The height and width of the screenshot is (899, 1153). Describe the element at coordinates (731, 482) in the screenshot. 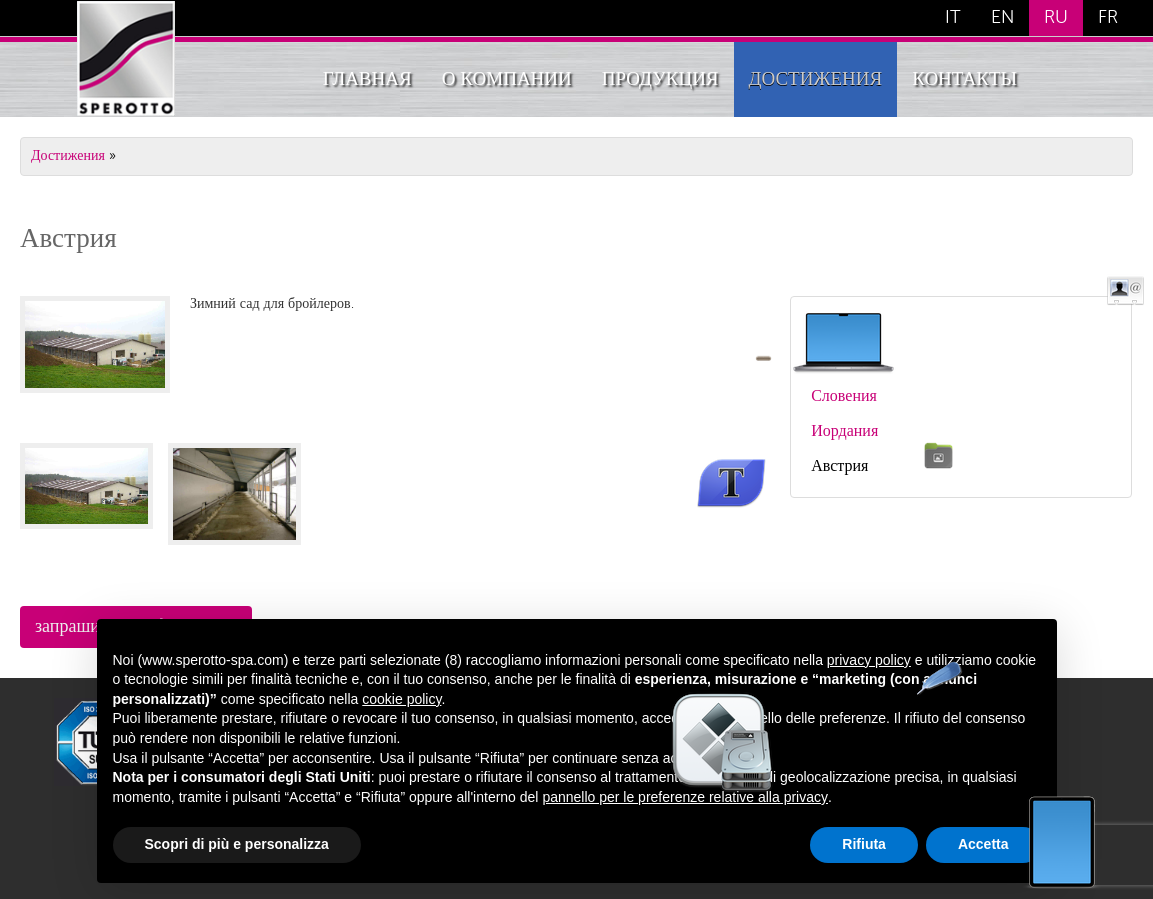

I see `access text style library in iMovie` at that location.